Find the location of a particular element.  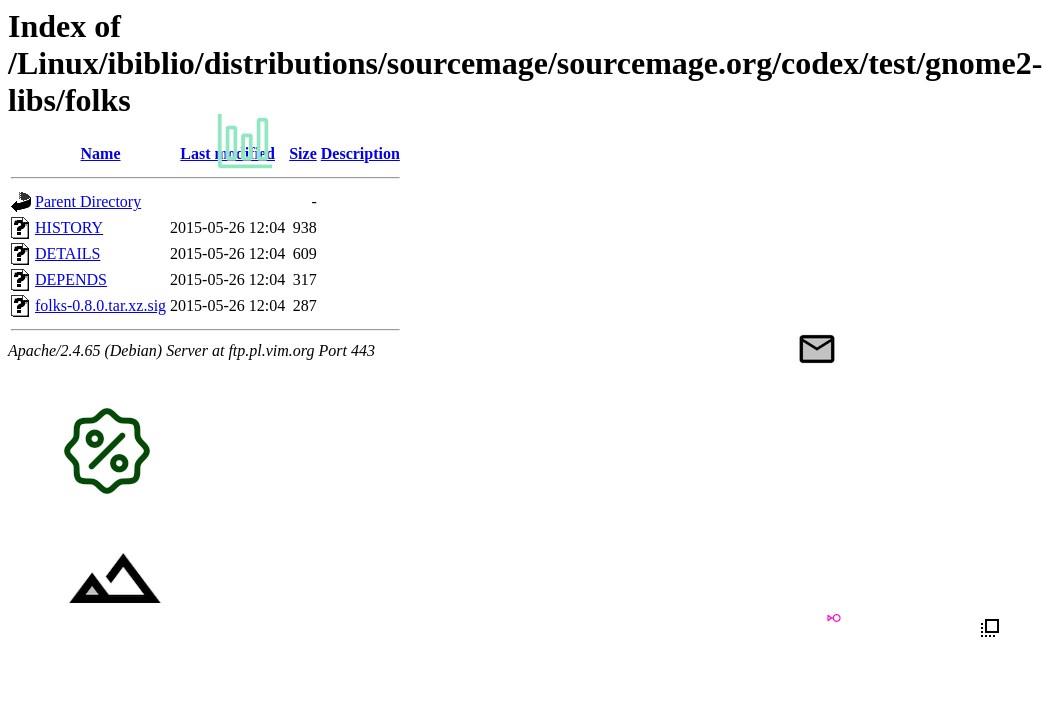

bring element to front of layer stack is located at coordinates (990, 628).